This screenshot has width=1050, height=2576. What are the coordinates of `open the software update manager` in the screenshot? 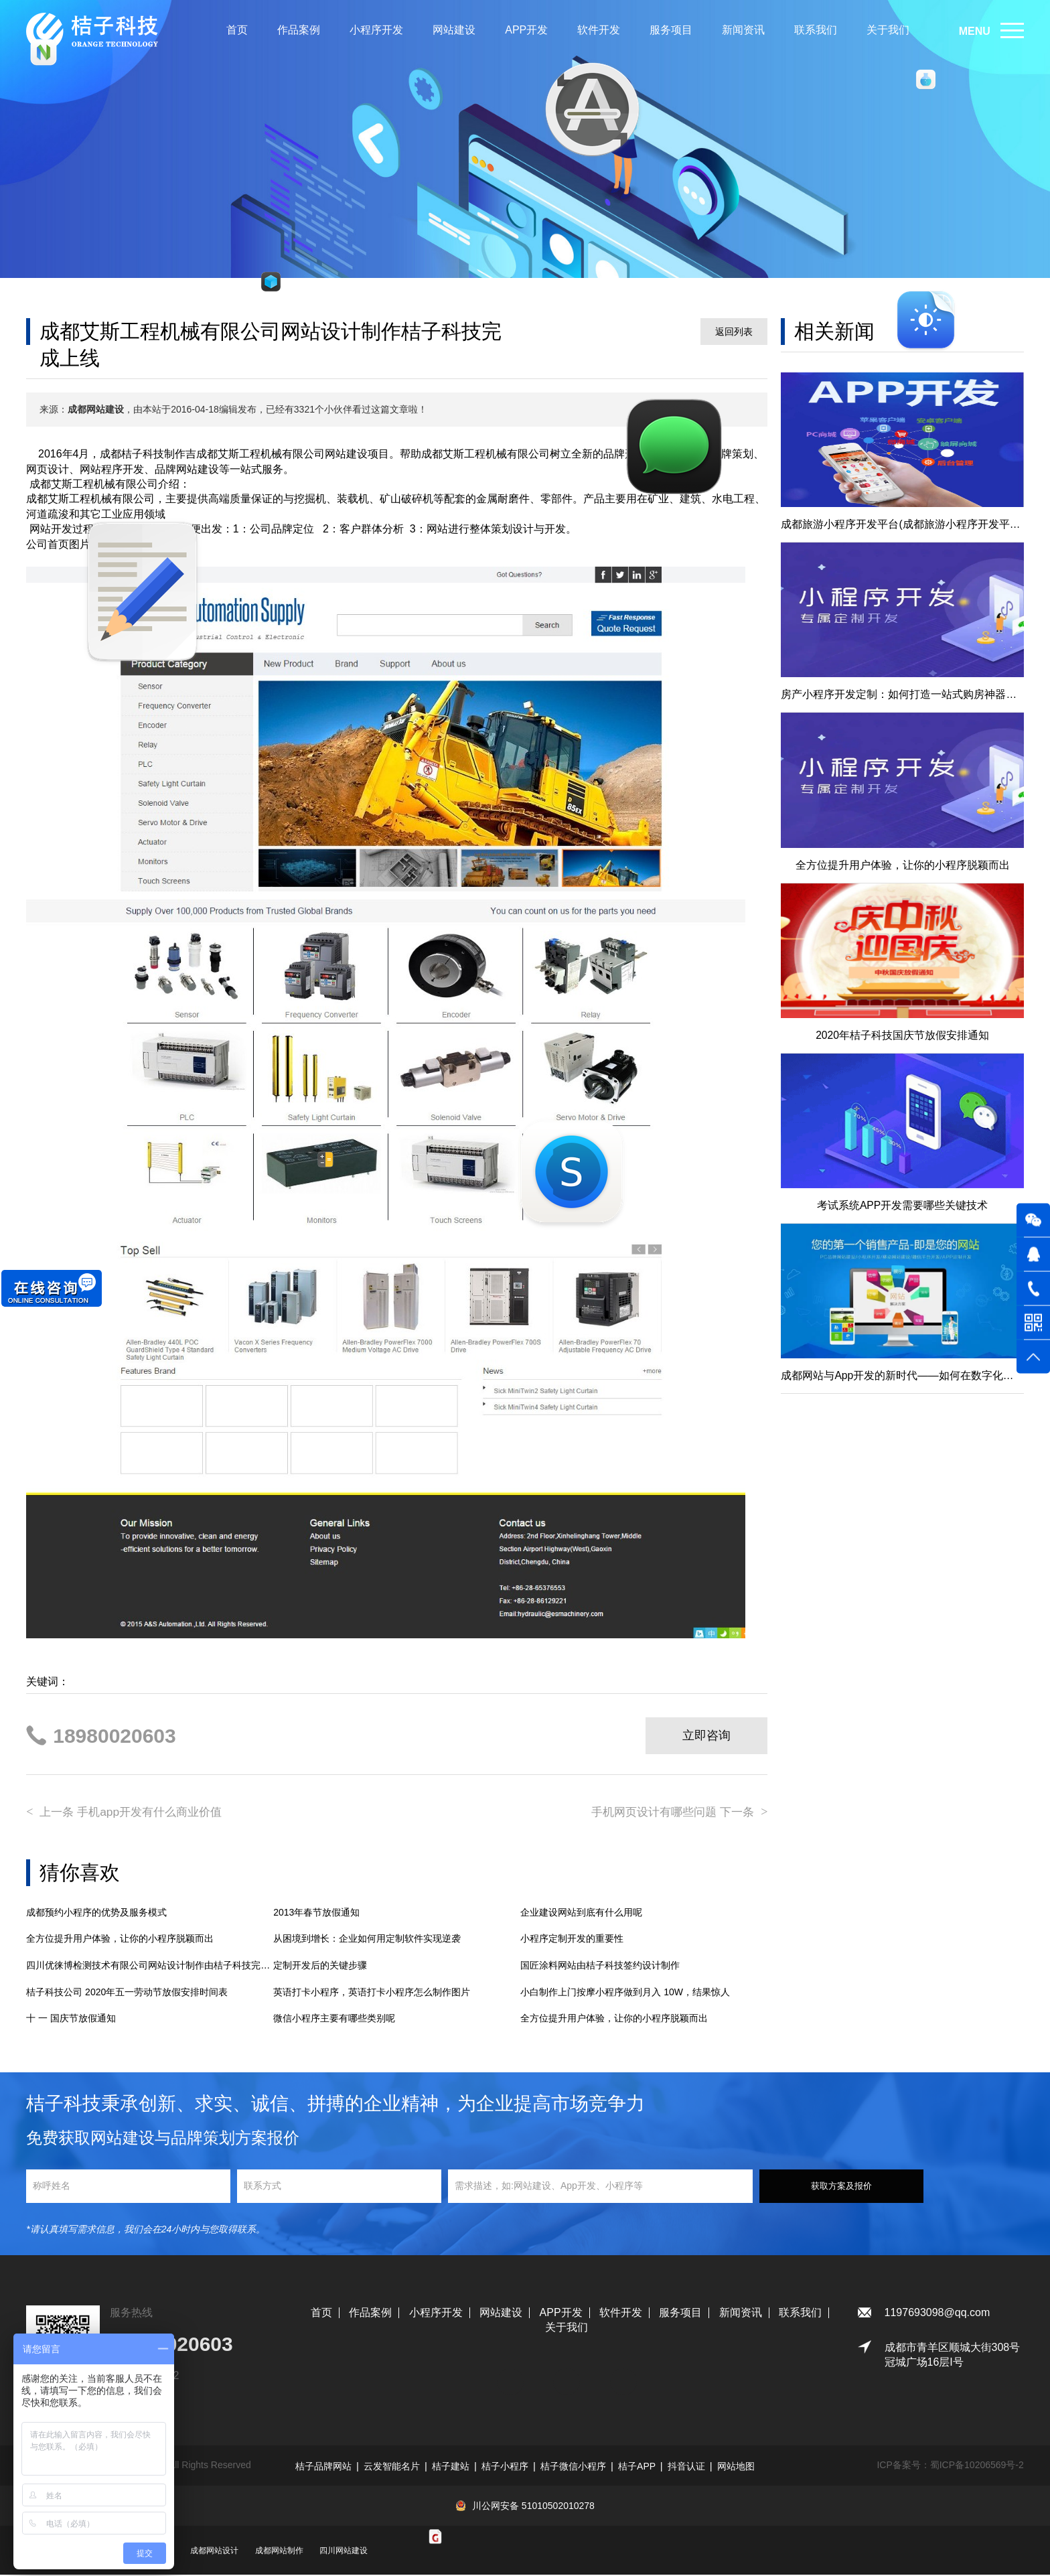 It's located at (592, 109).